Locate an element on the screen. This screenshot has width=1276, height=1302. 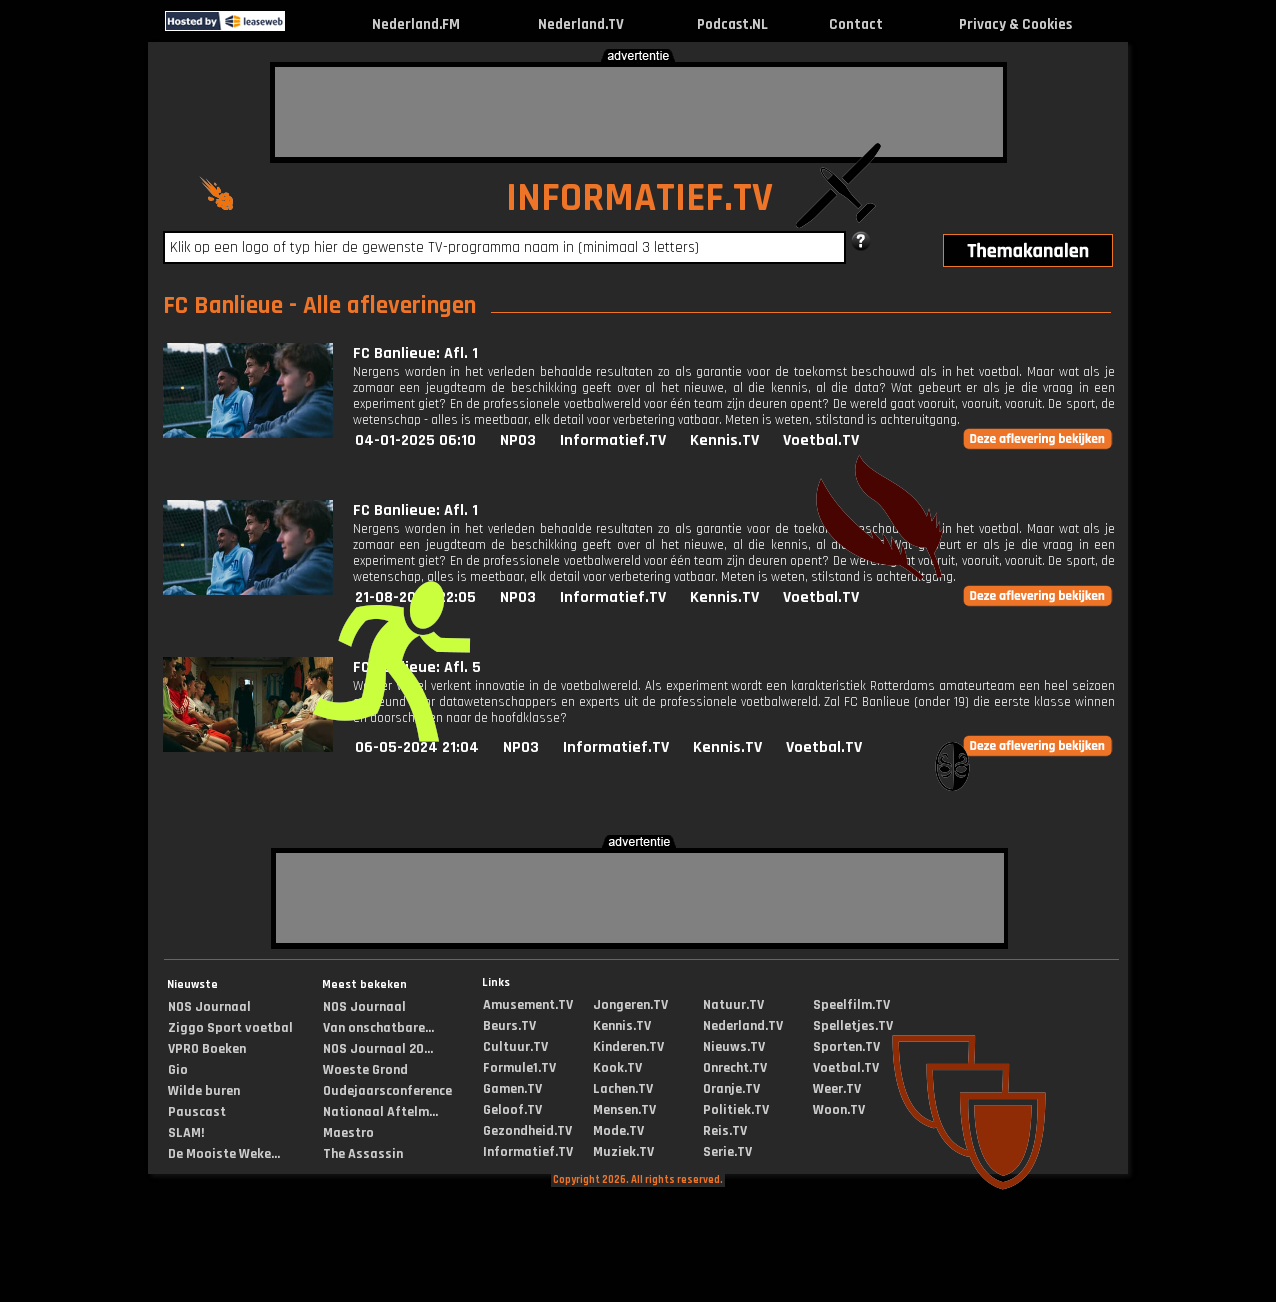
indicates a writing or composition feature is located at coordinates (880, 518).